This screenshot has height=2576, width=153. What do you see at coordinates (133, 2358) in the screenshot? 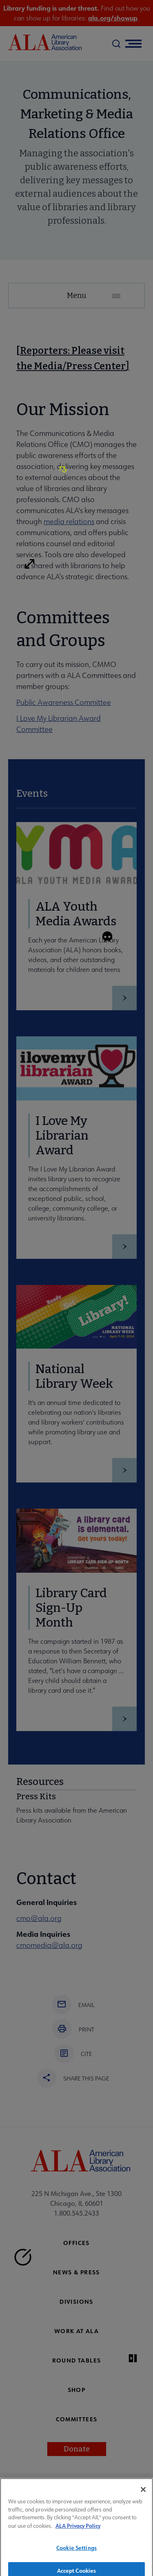
I see `expand the sidebar panel` at bounding box center [133, 2358].